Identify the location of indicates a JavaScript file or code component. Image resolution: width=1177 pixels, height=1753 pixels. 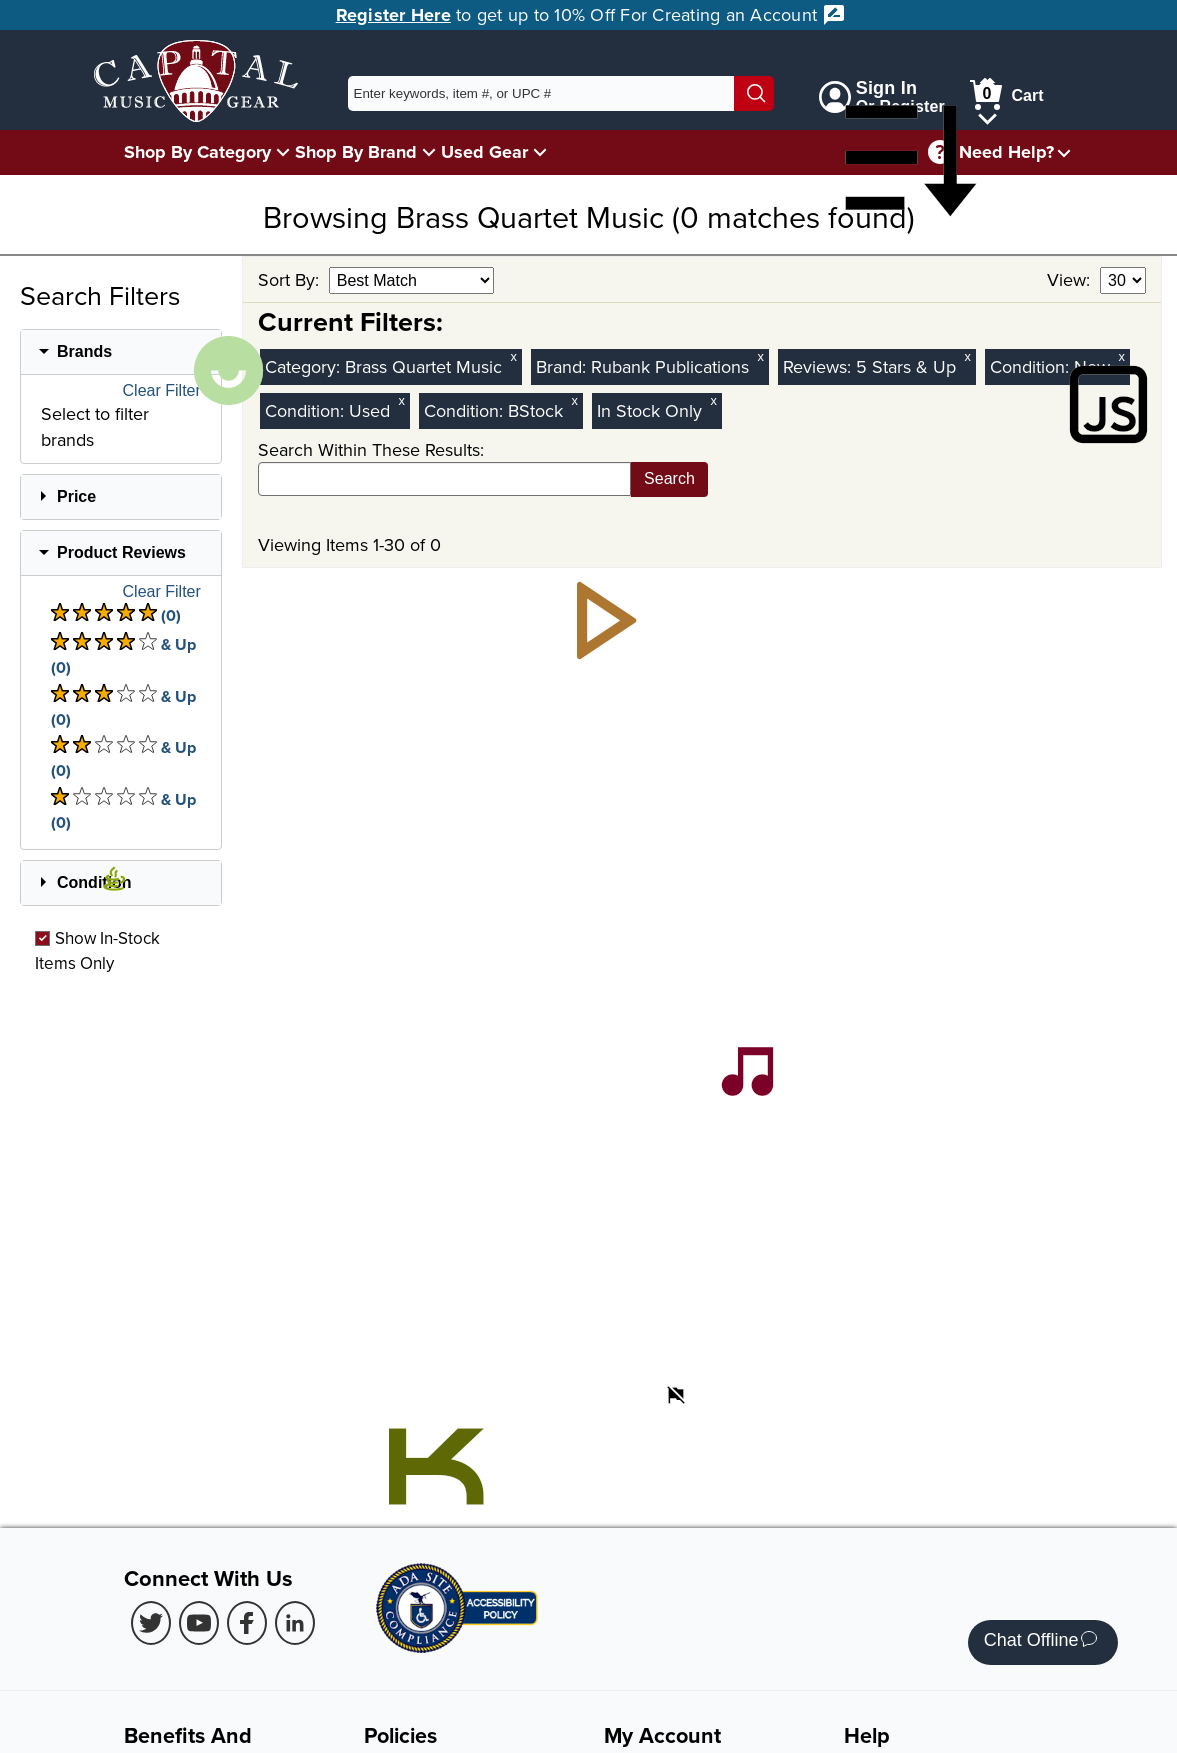
(1108, 404).